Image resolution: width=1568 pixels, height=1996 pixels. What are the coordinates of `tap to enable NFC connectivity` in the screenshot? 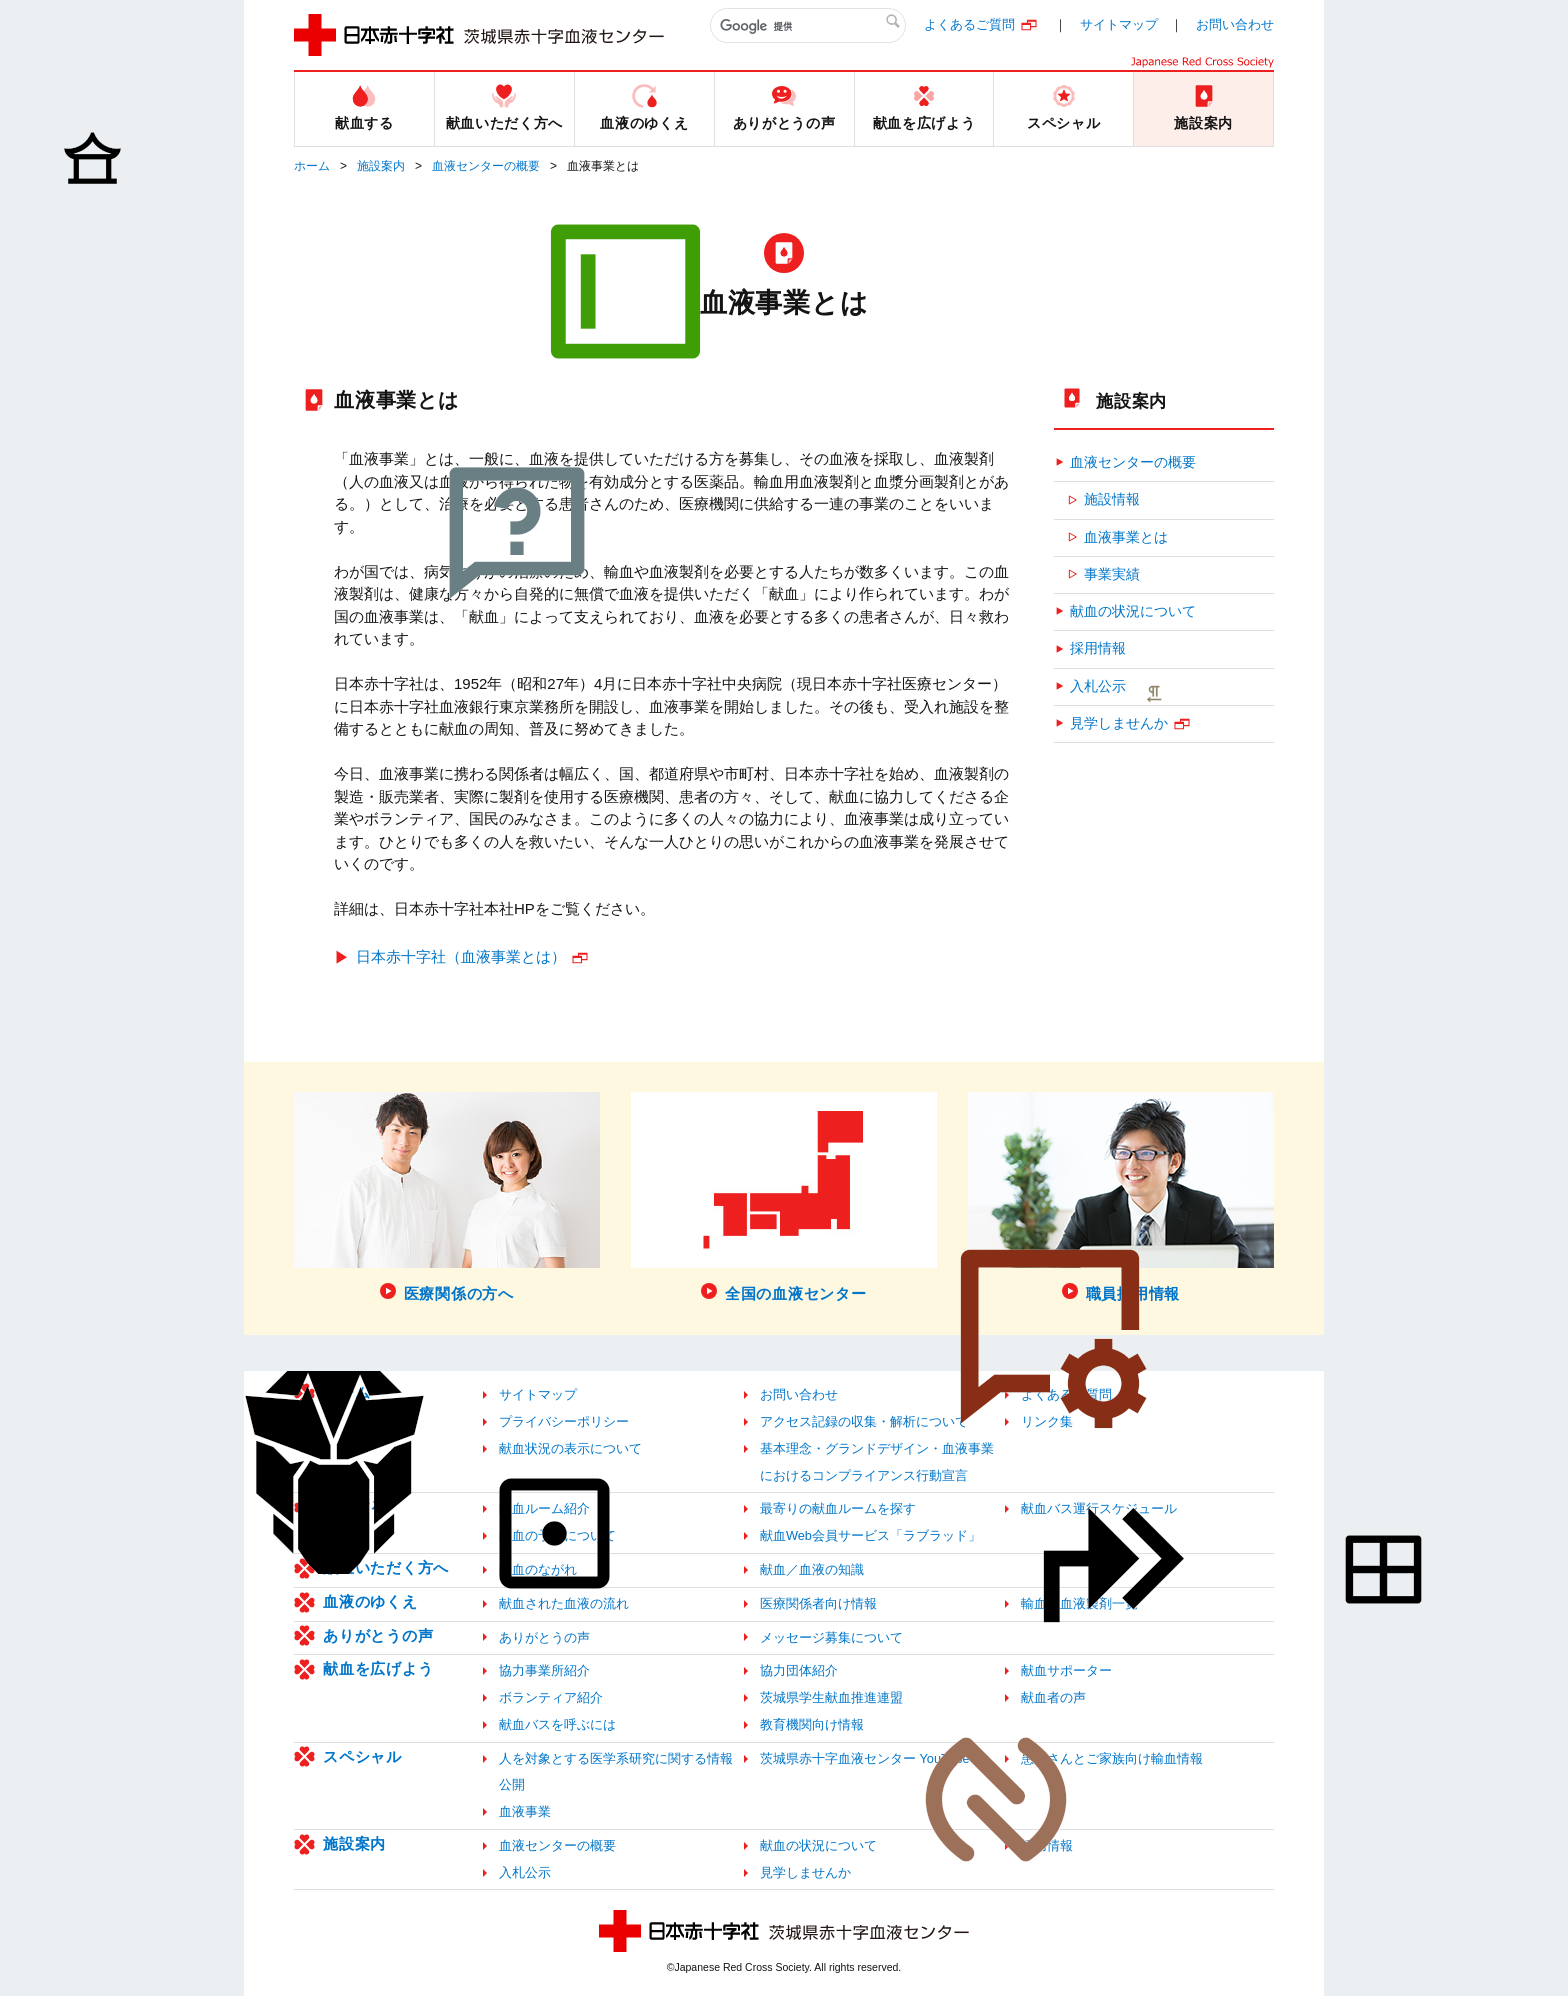 It's located at (995, 1799).